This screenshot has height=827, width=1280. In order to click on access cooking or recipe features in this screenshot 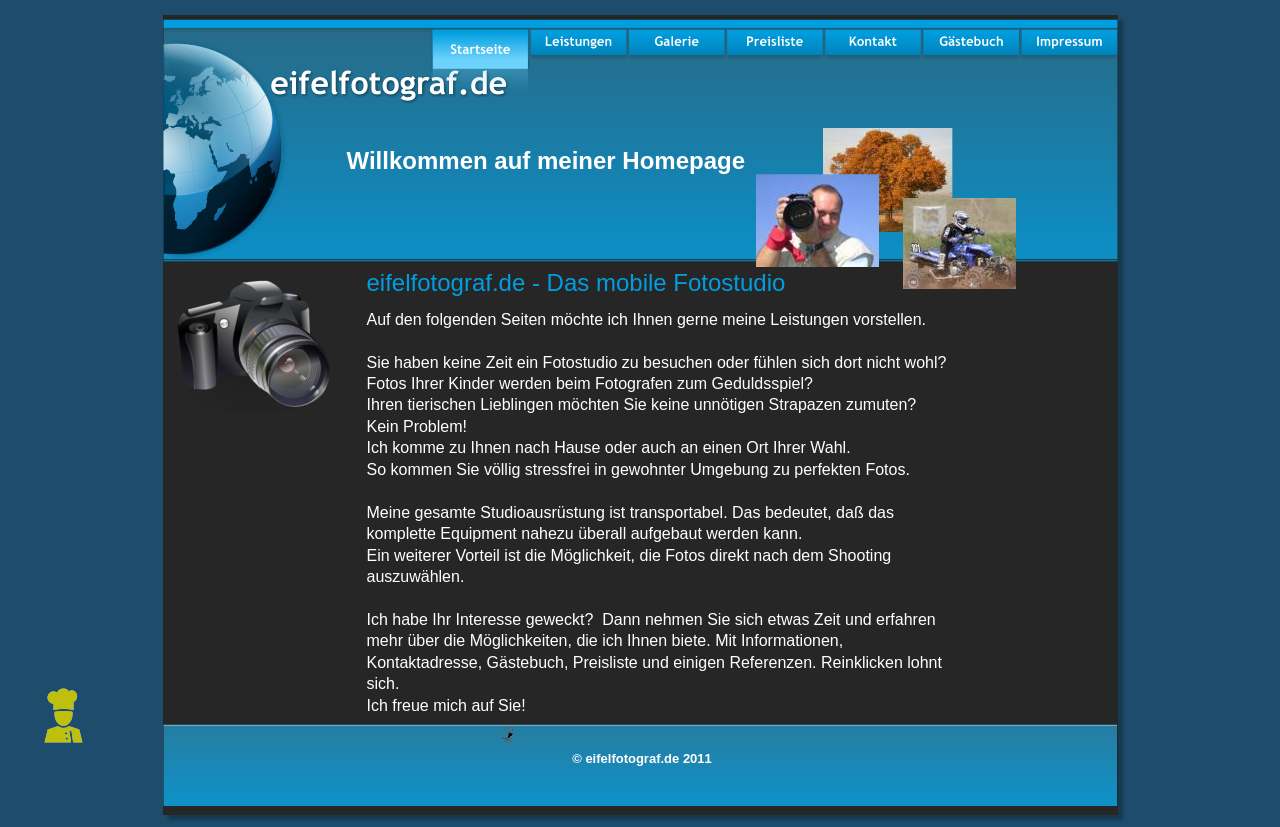, I will do `click(63, 715)`.